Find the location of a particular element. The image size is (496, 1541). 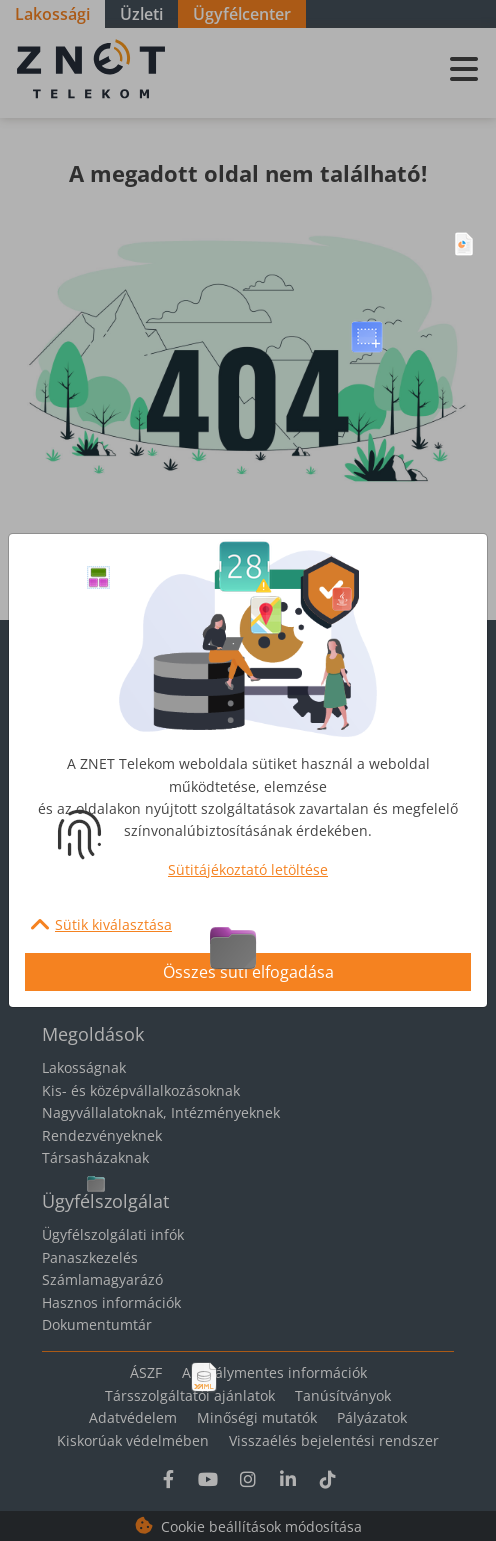

geo+json file containing geographic data is located at coordinates (266, 615).